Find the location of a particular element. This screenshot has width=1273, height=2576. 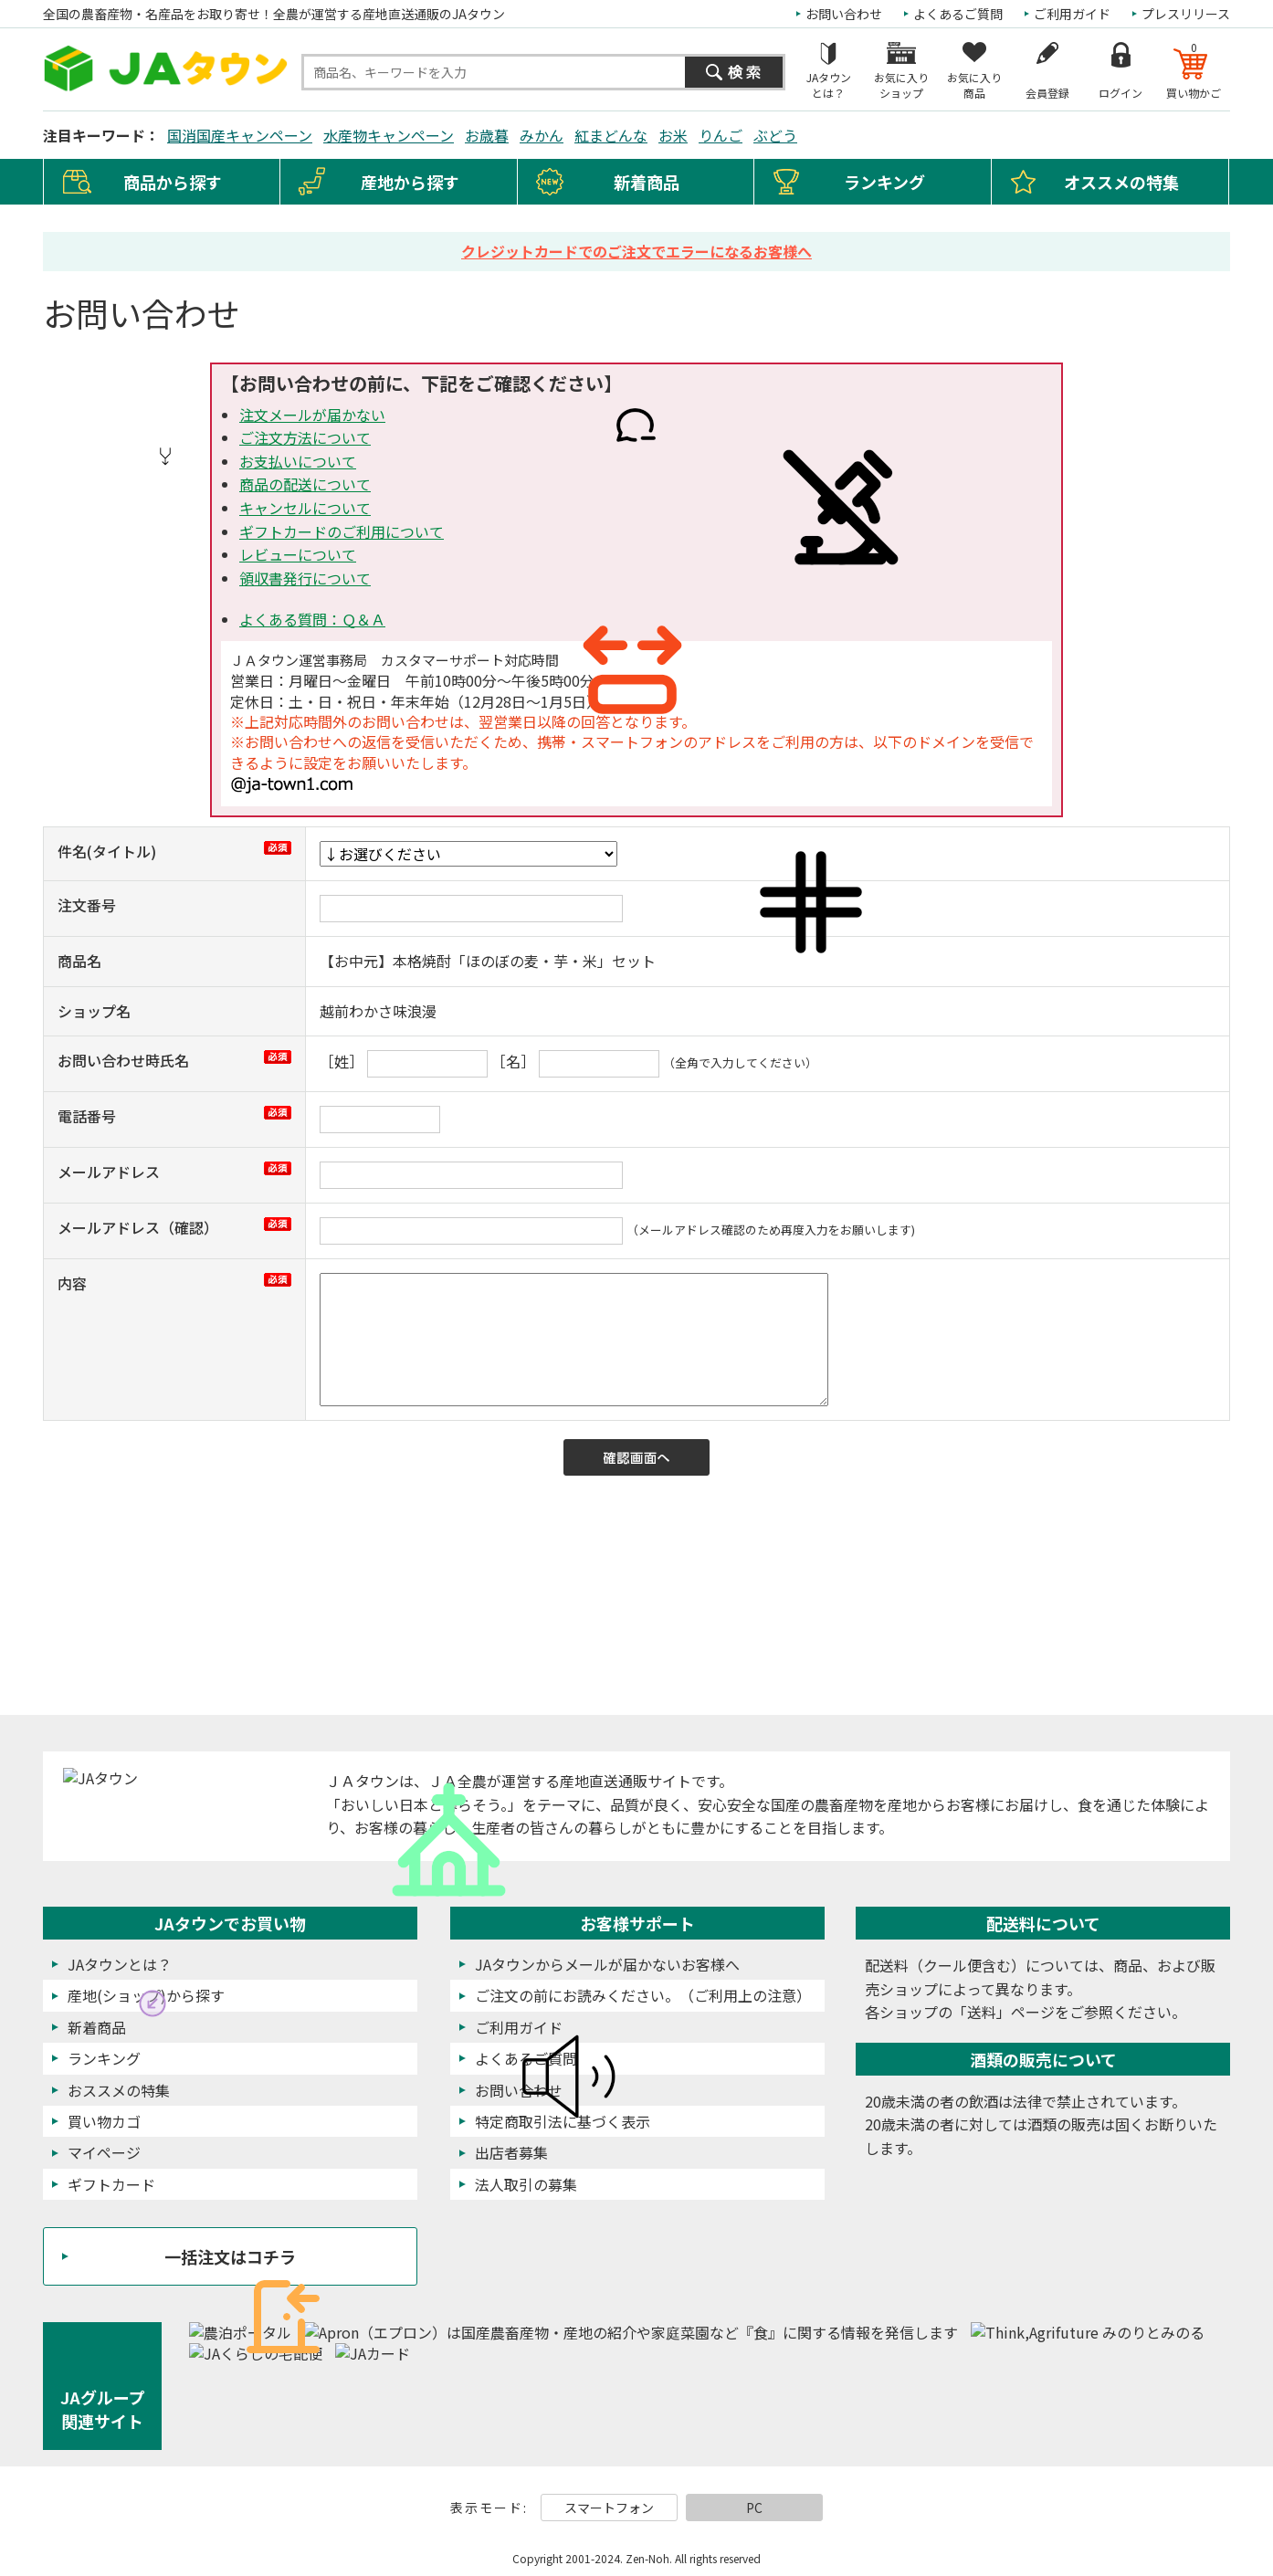

apply golden ratio grid overlay is located at coordinates (811, 902).